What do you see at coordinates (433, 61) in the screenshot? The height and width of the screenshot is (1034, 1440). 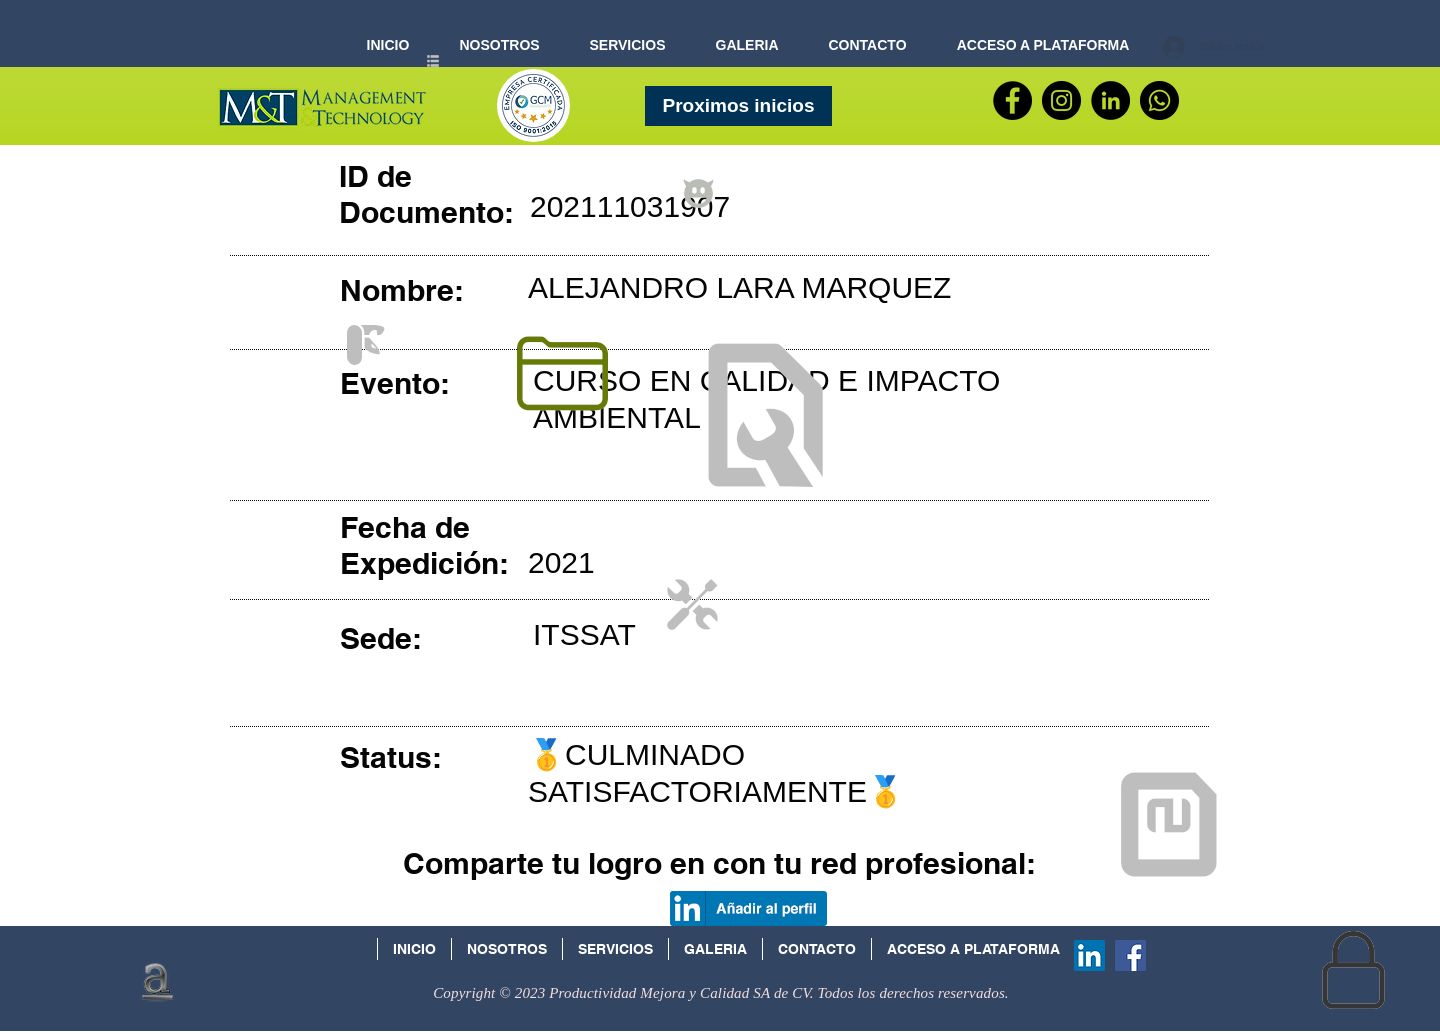 I see `switch to list view` at bounding box center [433, 61].